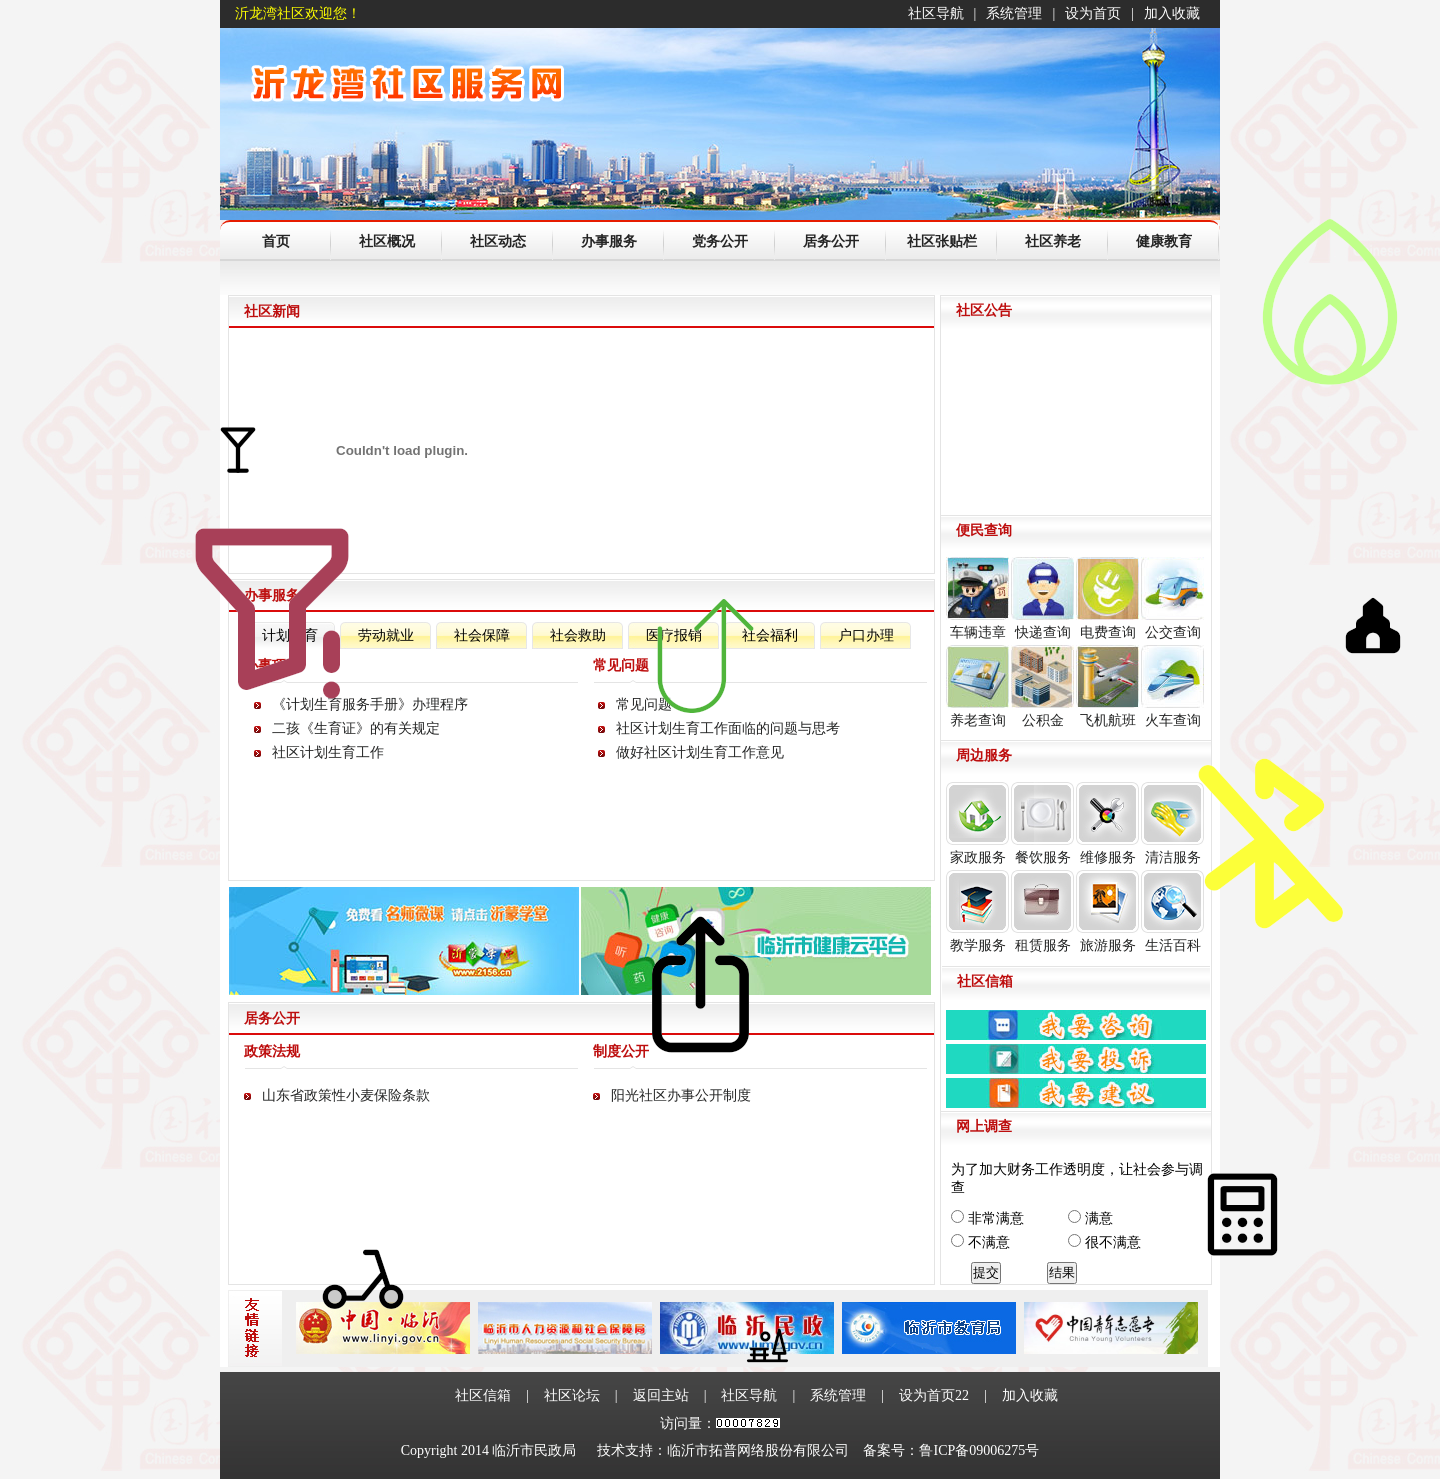  What do you see at coordinates (238, 449) in the screenshot?
I see `browse cocktail or drink recipes` at bounding box center [238, 449].